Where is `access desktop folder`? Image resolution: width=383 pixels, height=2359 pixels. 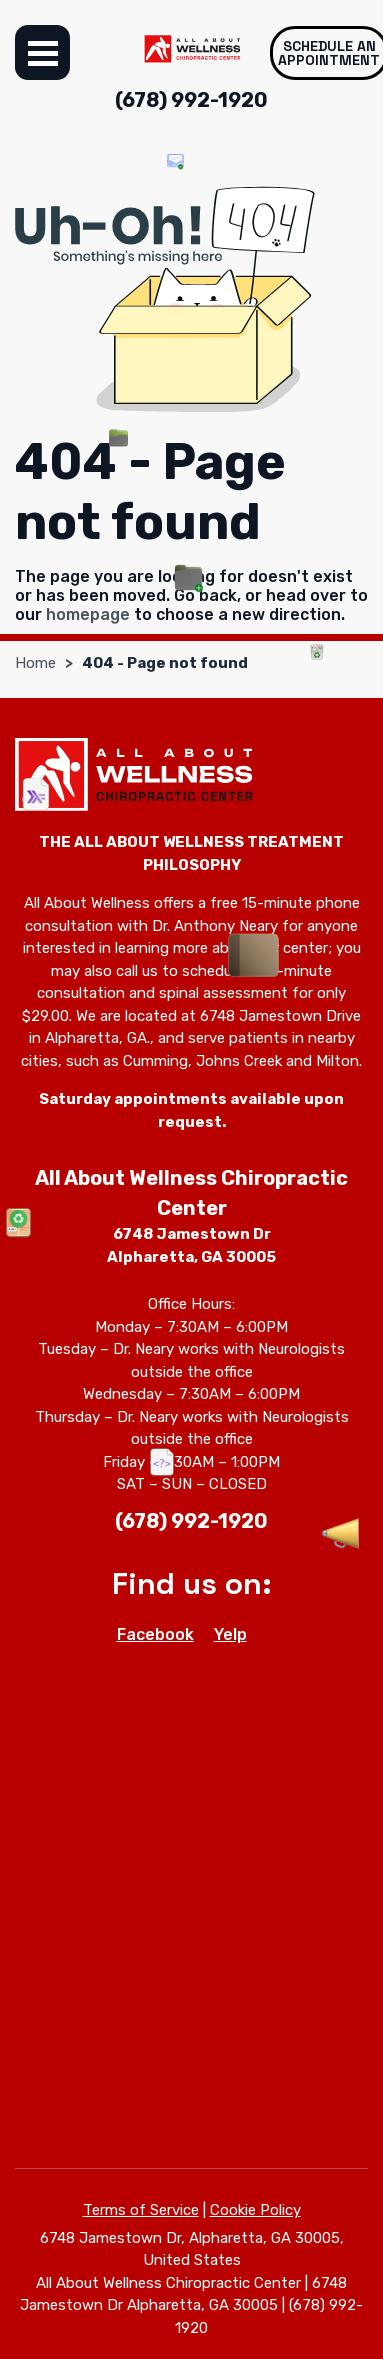
access desktop folder is located at coordinates (253, 953).